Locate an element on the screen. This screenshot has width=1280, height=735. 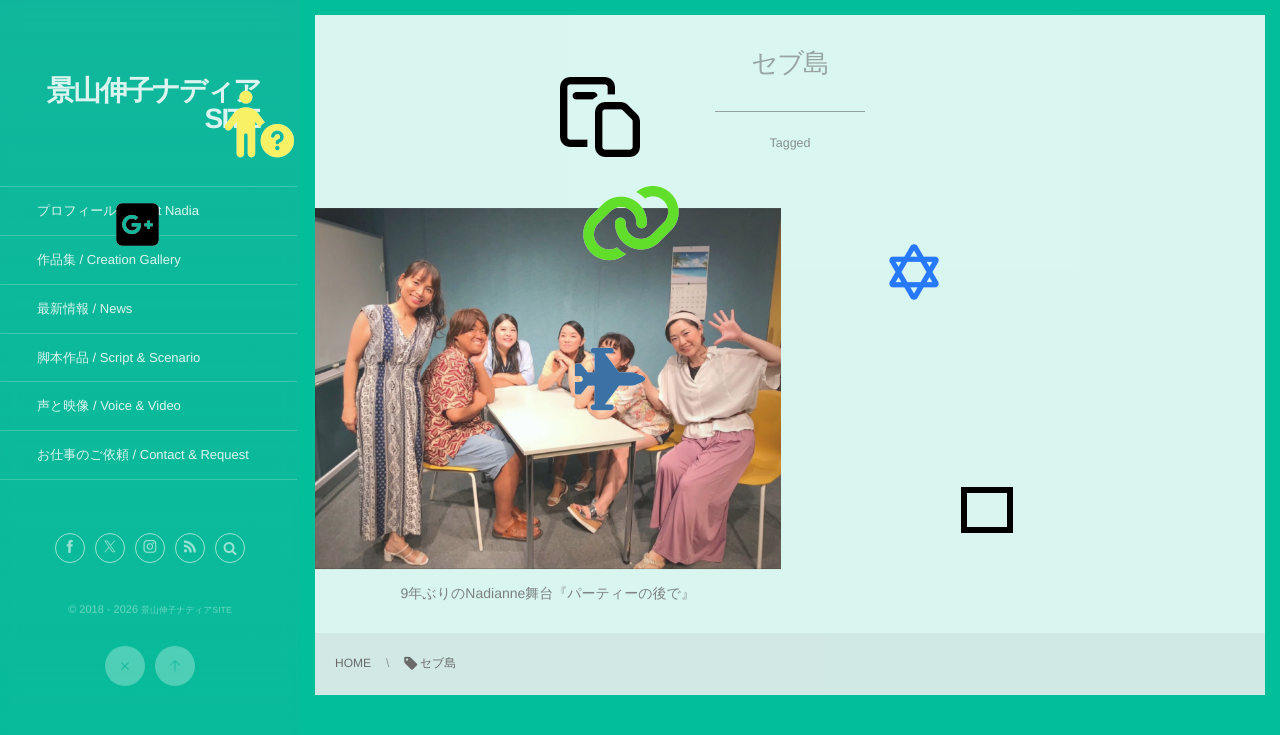
access help or support about user accounts is located at coordinates (257, 124).